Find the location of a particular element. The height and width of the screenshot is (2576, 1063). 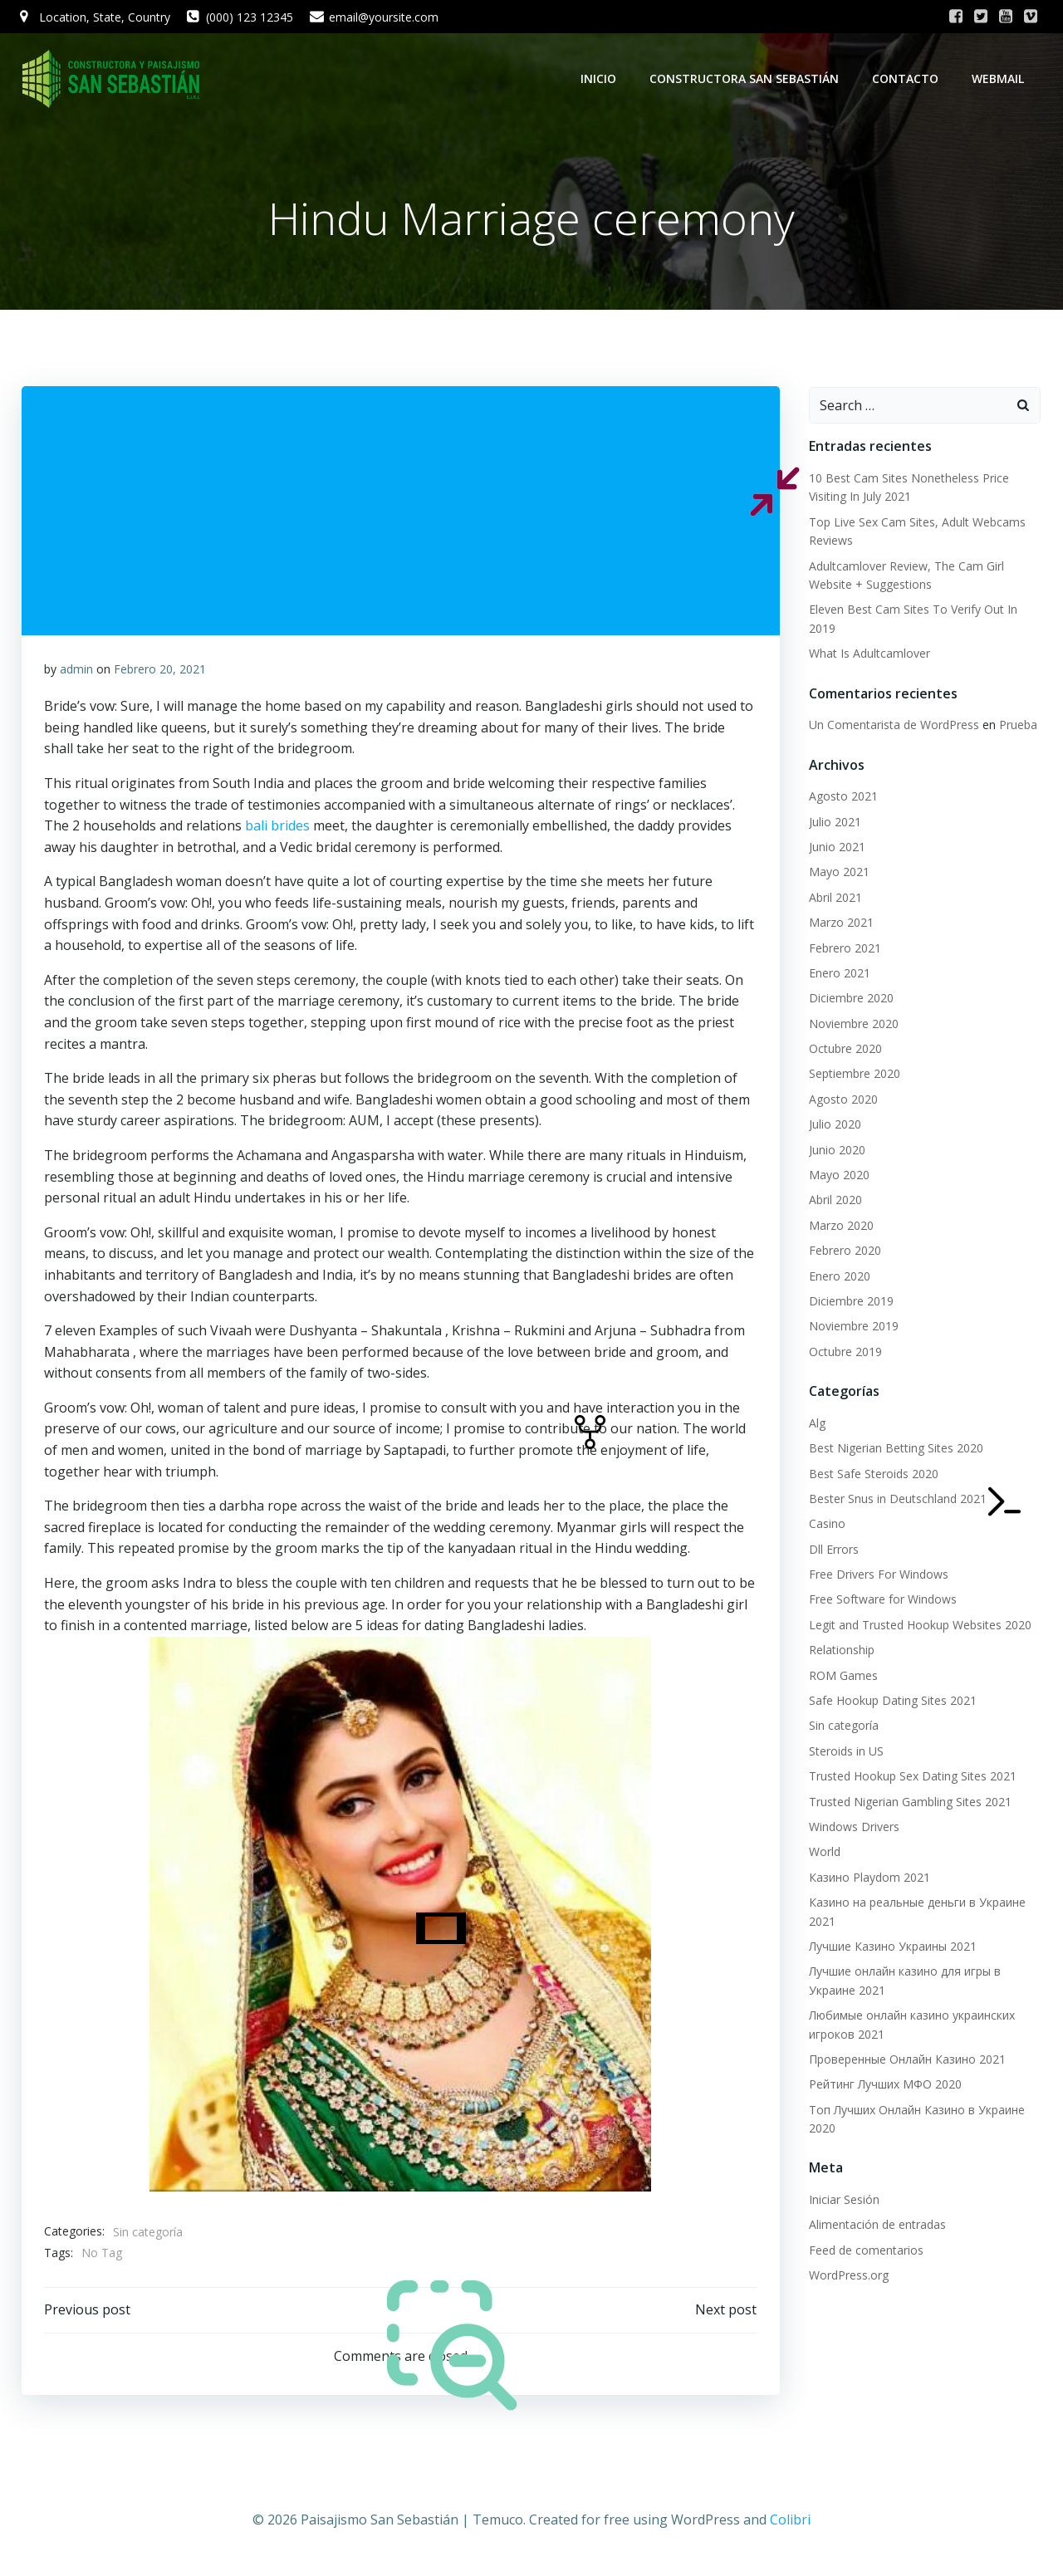

zoom out of selected area is located at coordinates (448, 2342).